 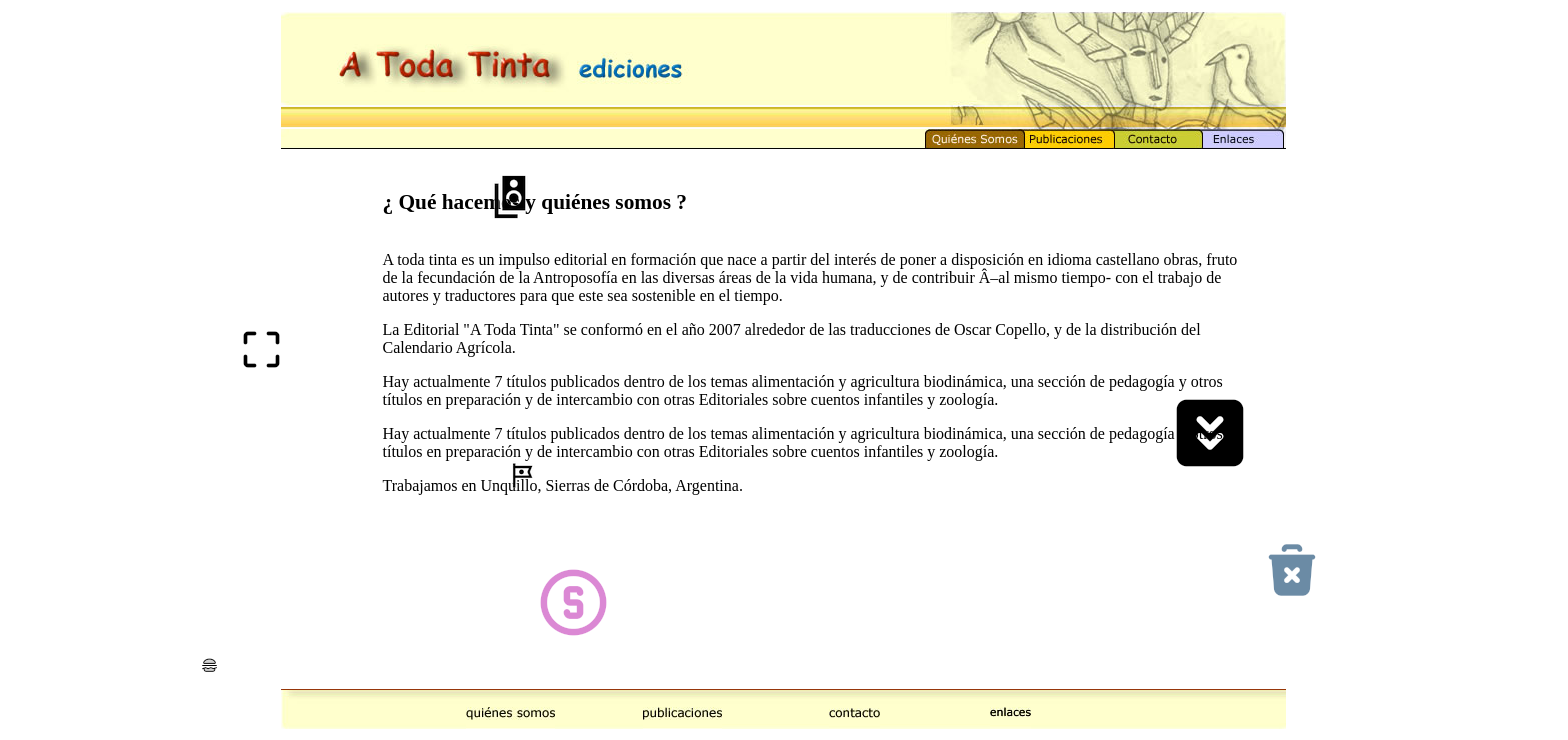 What do you see at coordinates (1292, 570) in the screenshot?
I see `permanently delete item` at bounding box center [1292, 570].